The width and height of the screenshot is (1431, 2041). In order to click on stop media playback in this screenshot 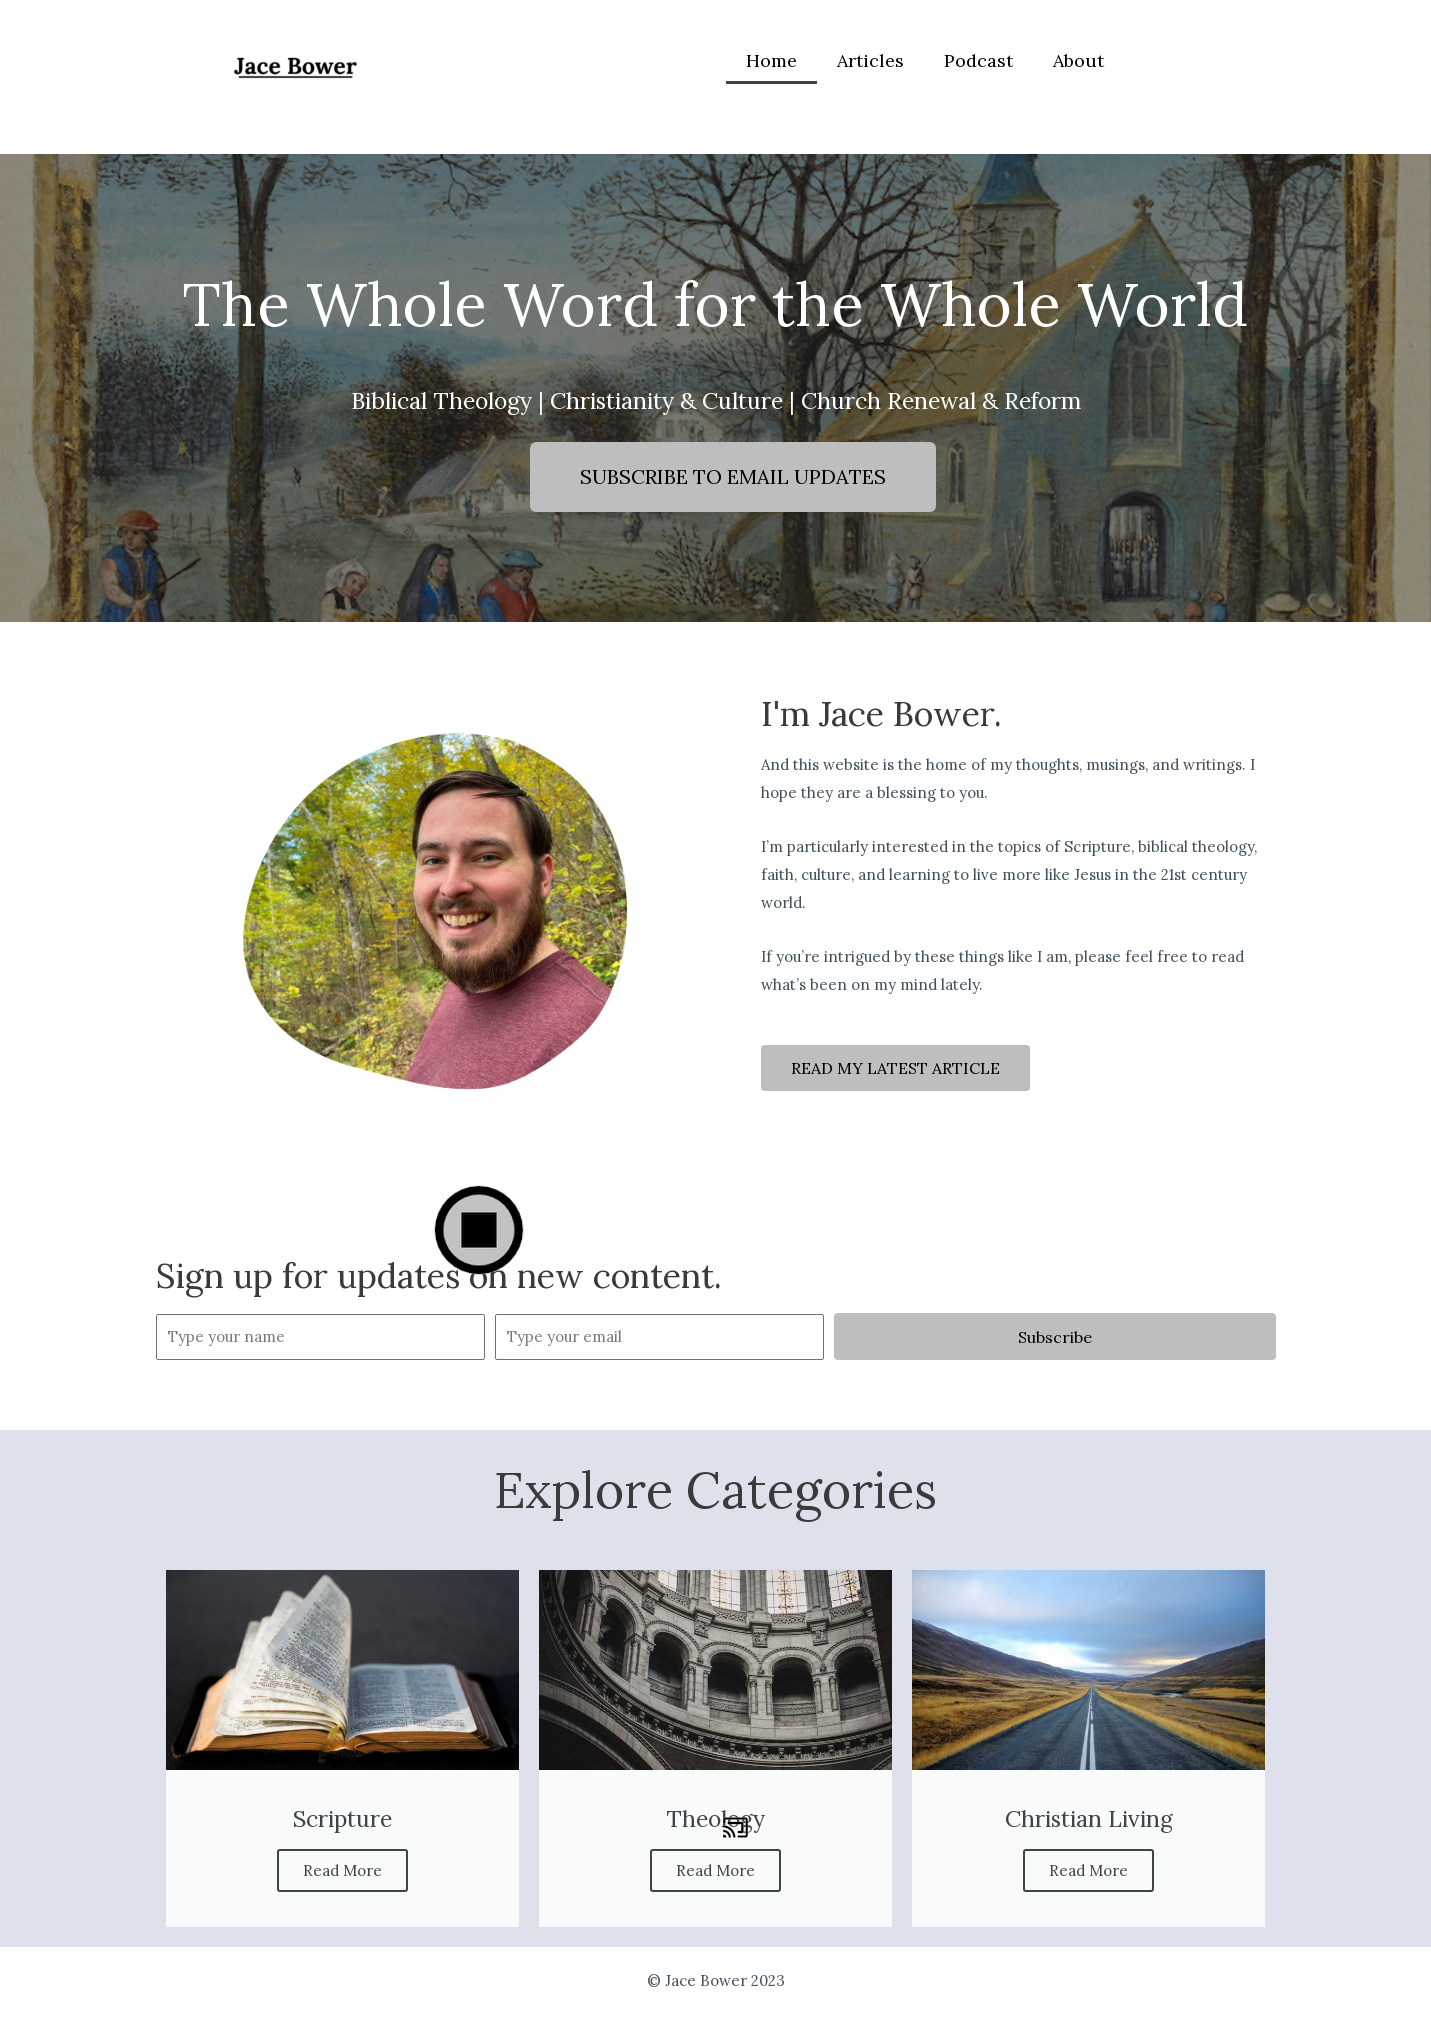, I will do `click(479, 1230)`.